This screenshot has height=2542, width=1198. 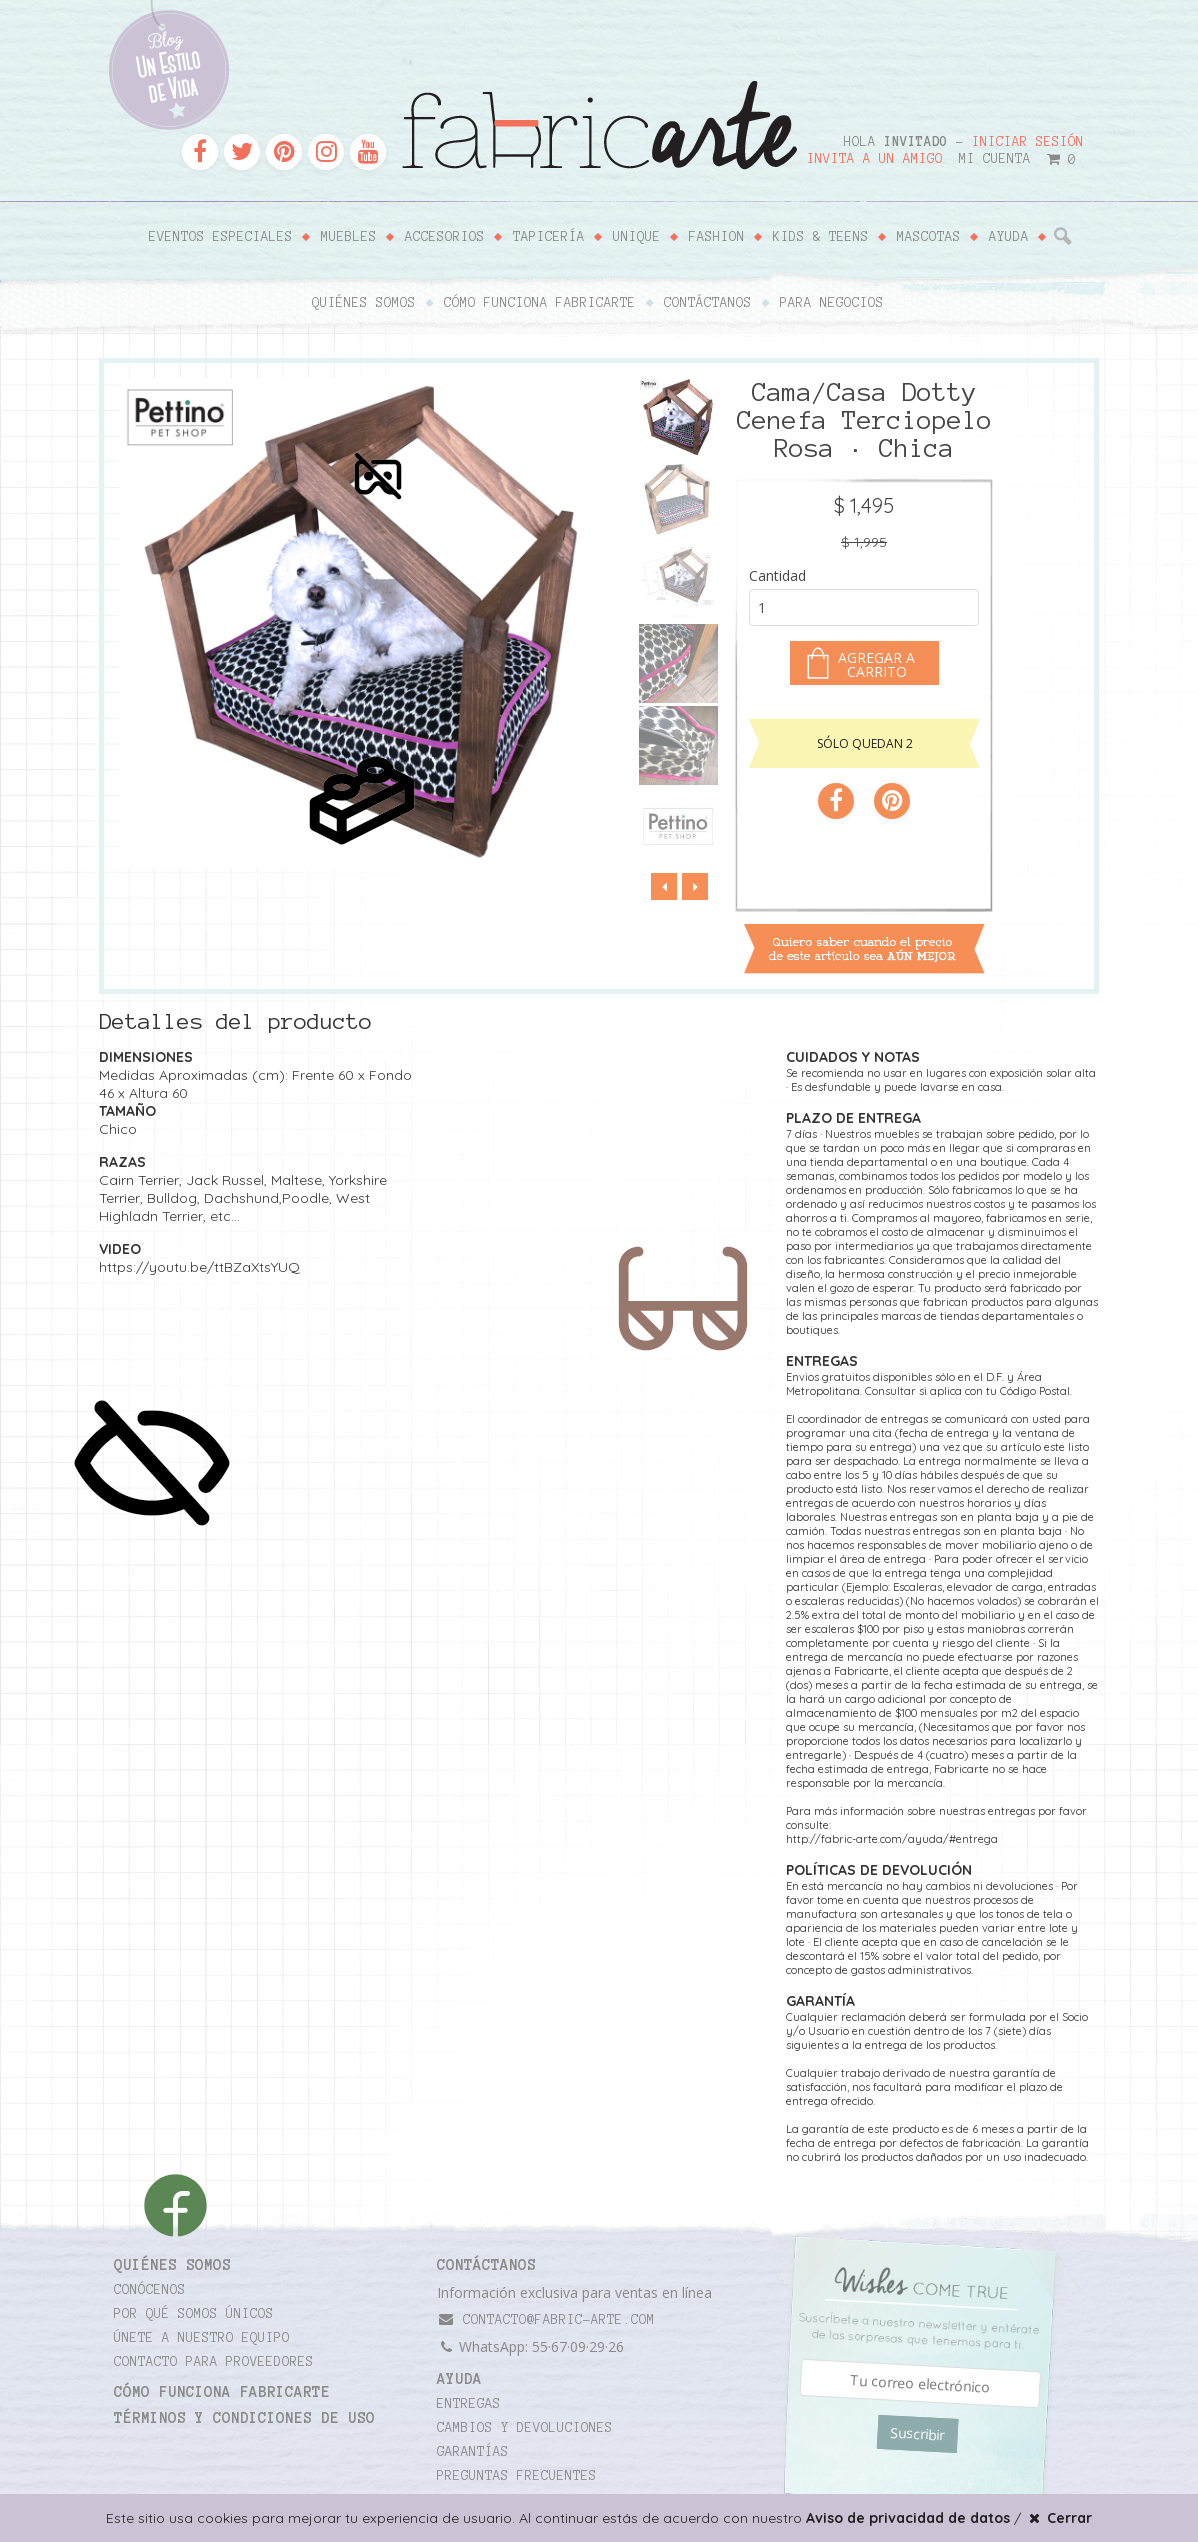 What do you see at coordinates (378, 476) in the screenshot?
I see `disable VR or cardboard viewer mode` at bounding box center [378, 476].